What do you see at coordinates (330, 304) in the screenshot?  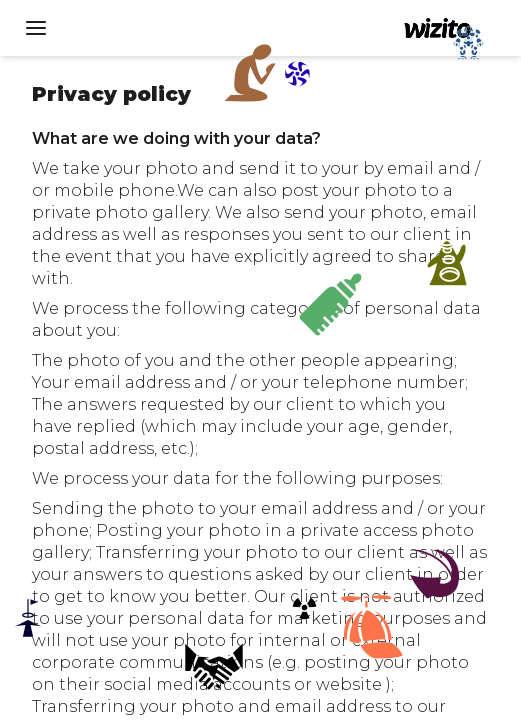 I see `track baby feeding schedule` at bounding box center [330, 304].